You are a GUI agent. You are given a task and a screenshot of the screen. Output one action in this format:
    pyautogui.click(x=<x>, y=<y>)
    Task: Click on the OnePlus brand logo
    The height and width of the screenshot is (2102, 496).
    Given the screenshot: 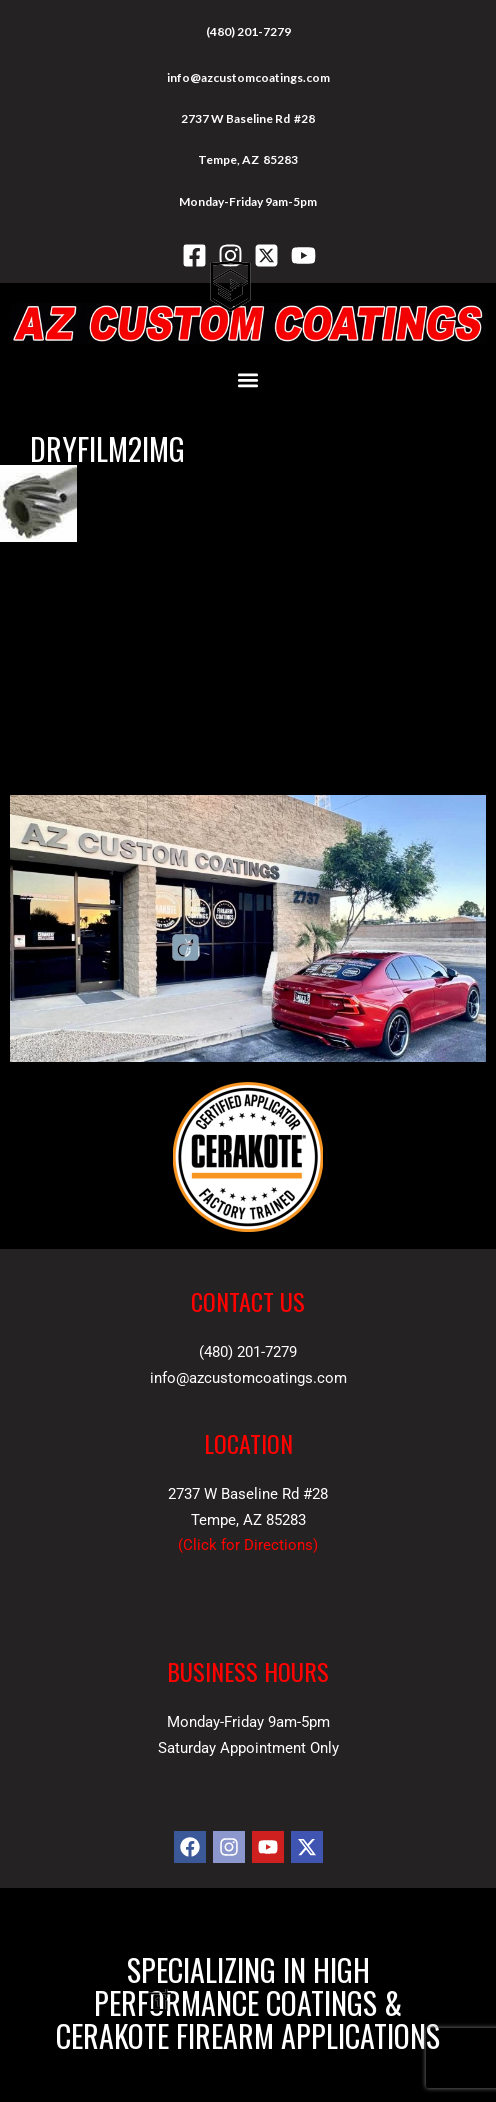 What is the action you would take?
    pyautogui.click(x=160, y=2000)
    